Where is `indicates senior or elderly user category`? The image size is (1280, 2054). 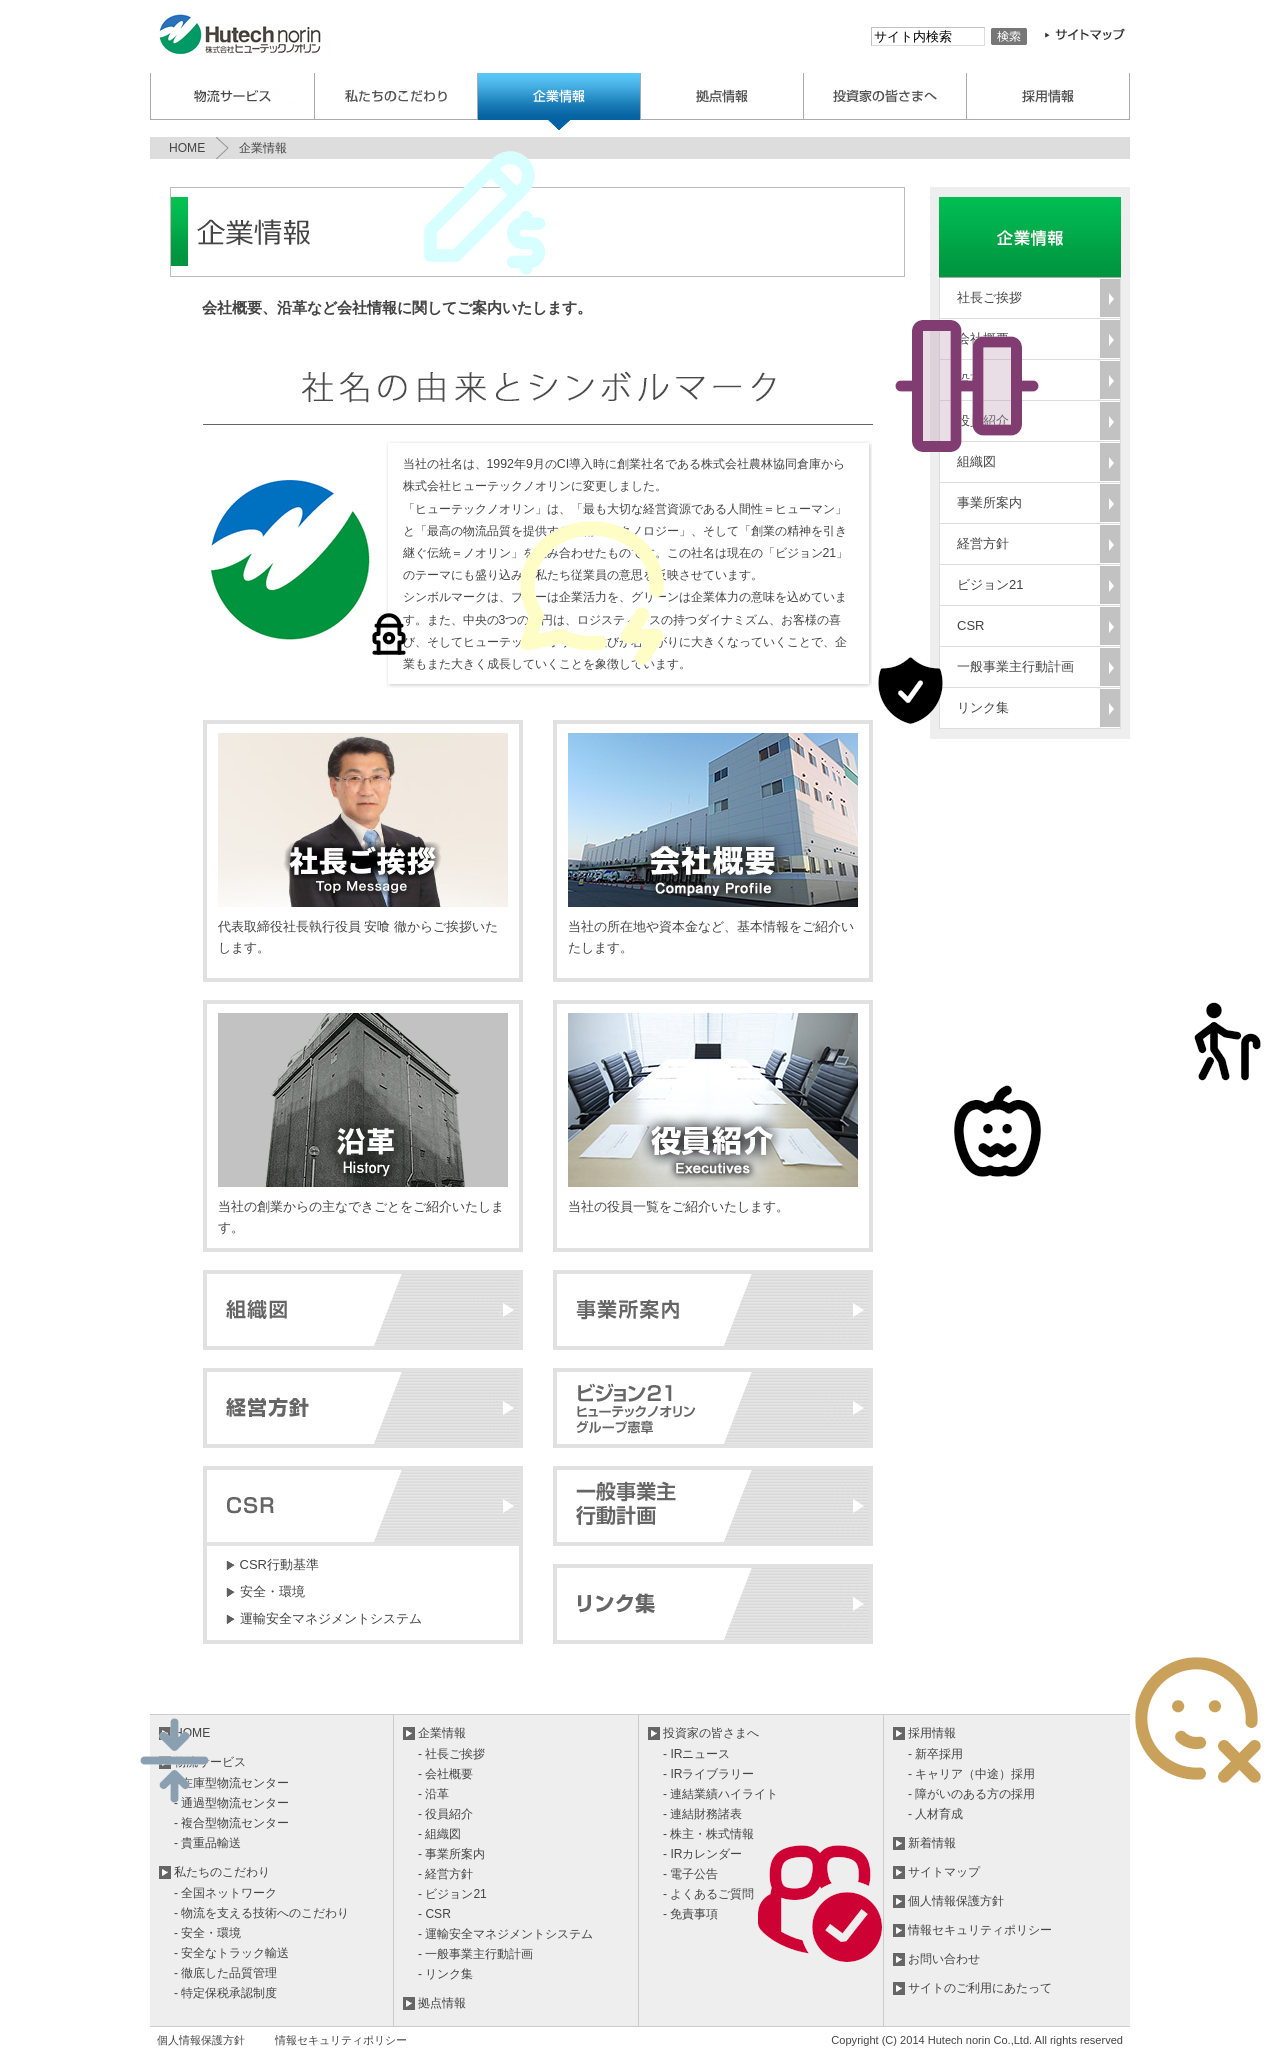 indicates senior or elderly user category is located at coordinates (1229, 1041).